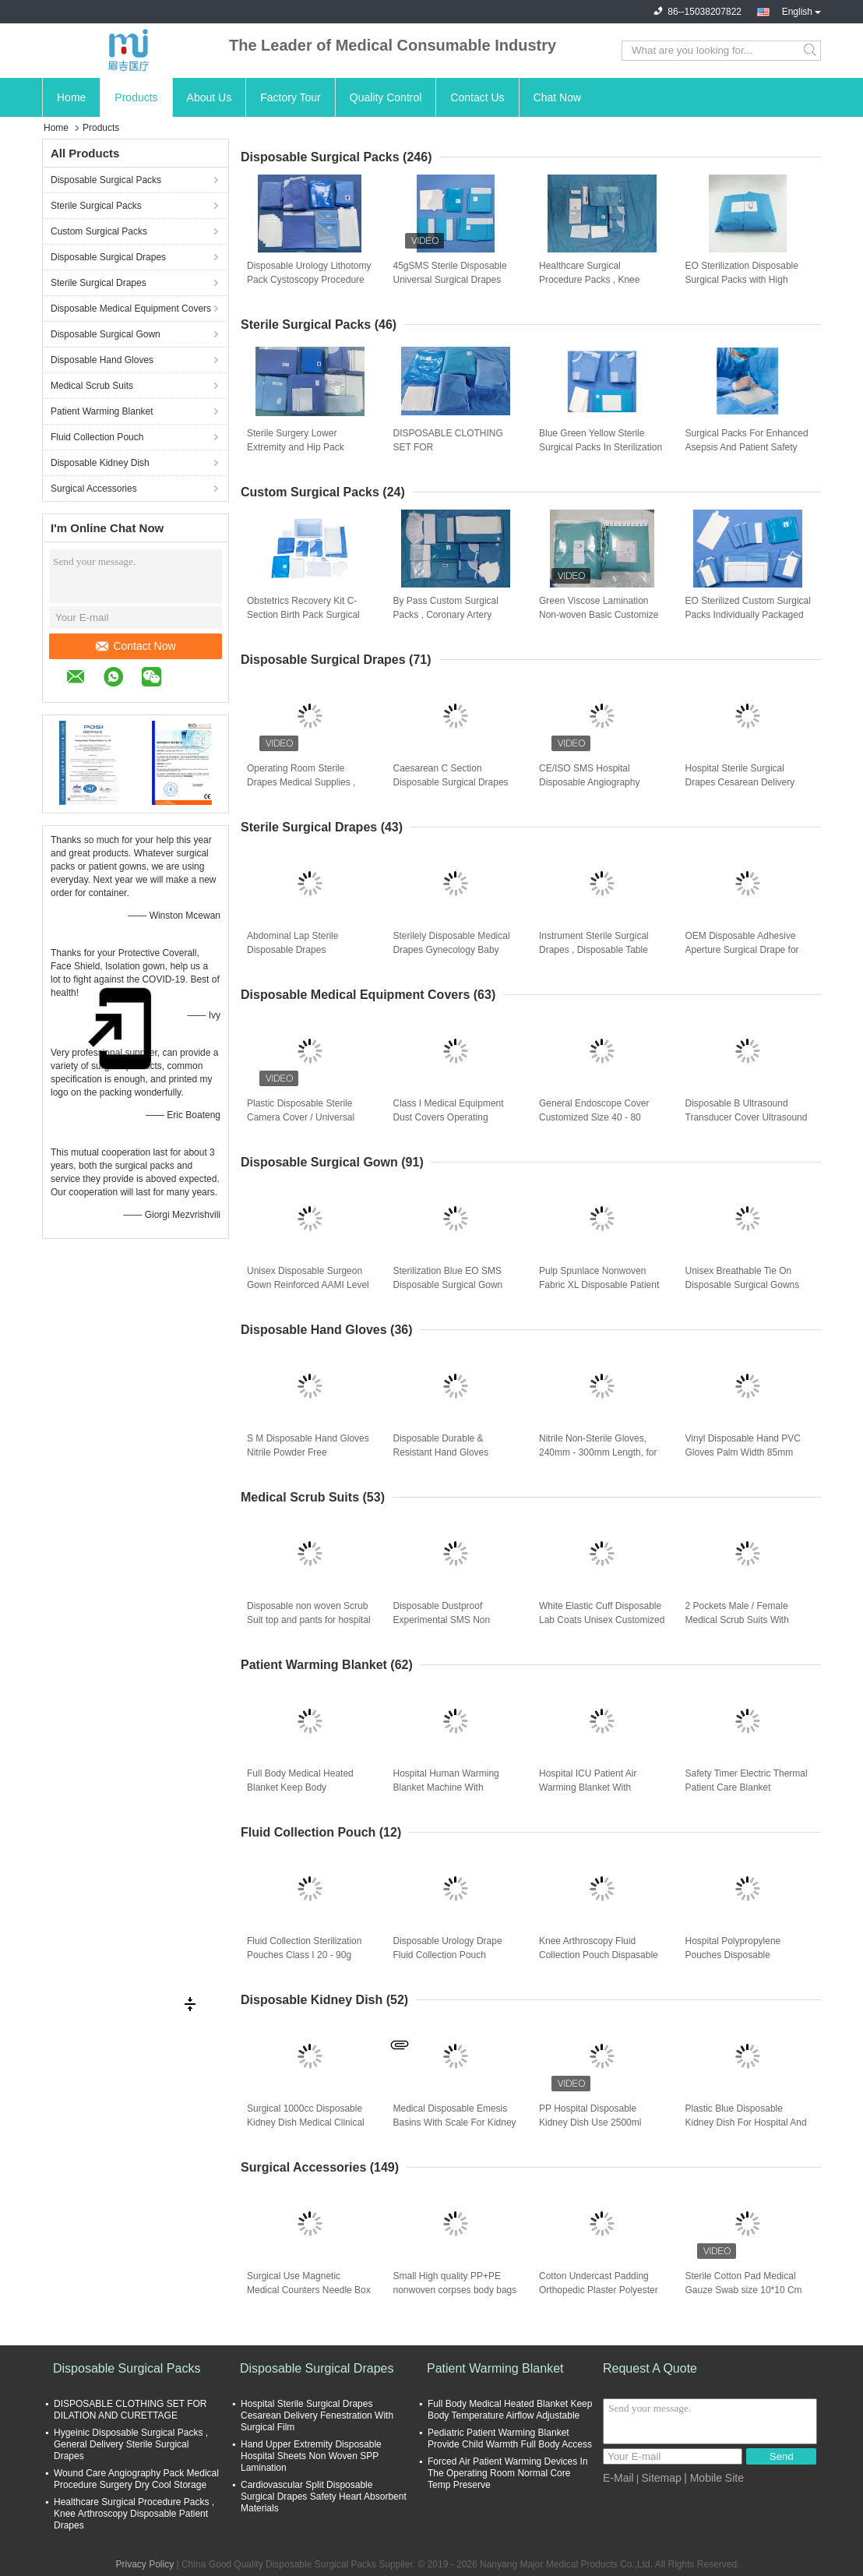 The height and width of the screenshot is (2576, 863). I want to click on vertically center align selected content, so click(190, 2004).